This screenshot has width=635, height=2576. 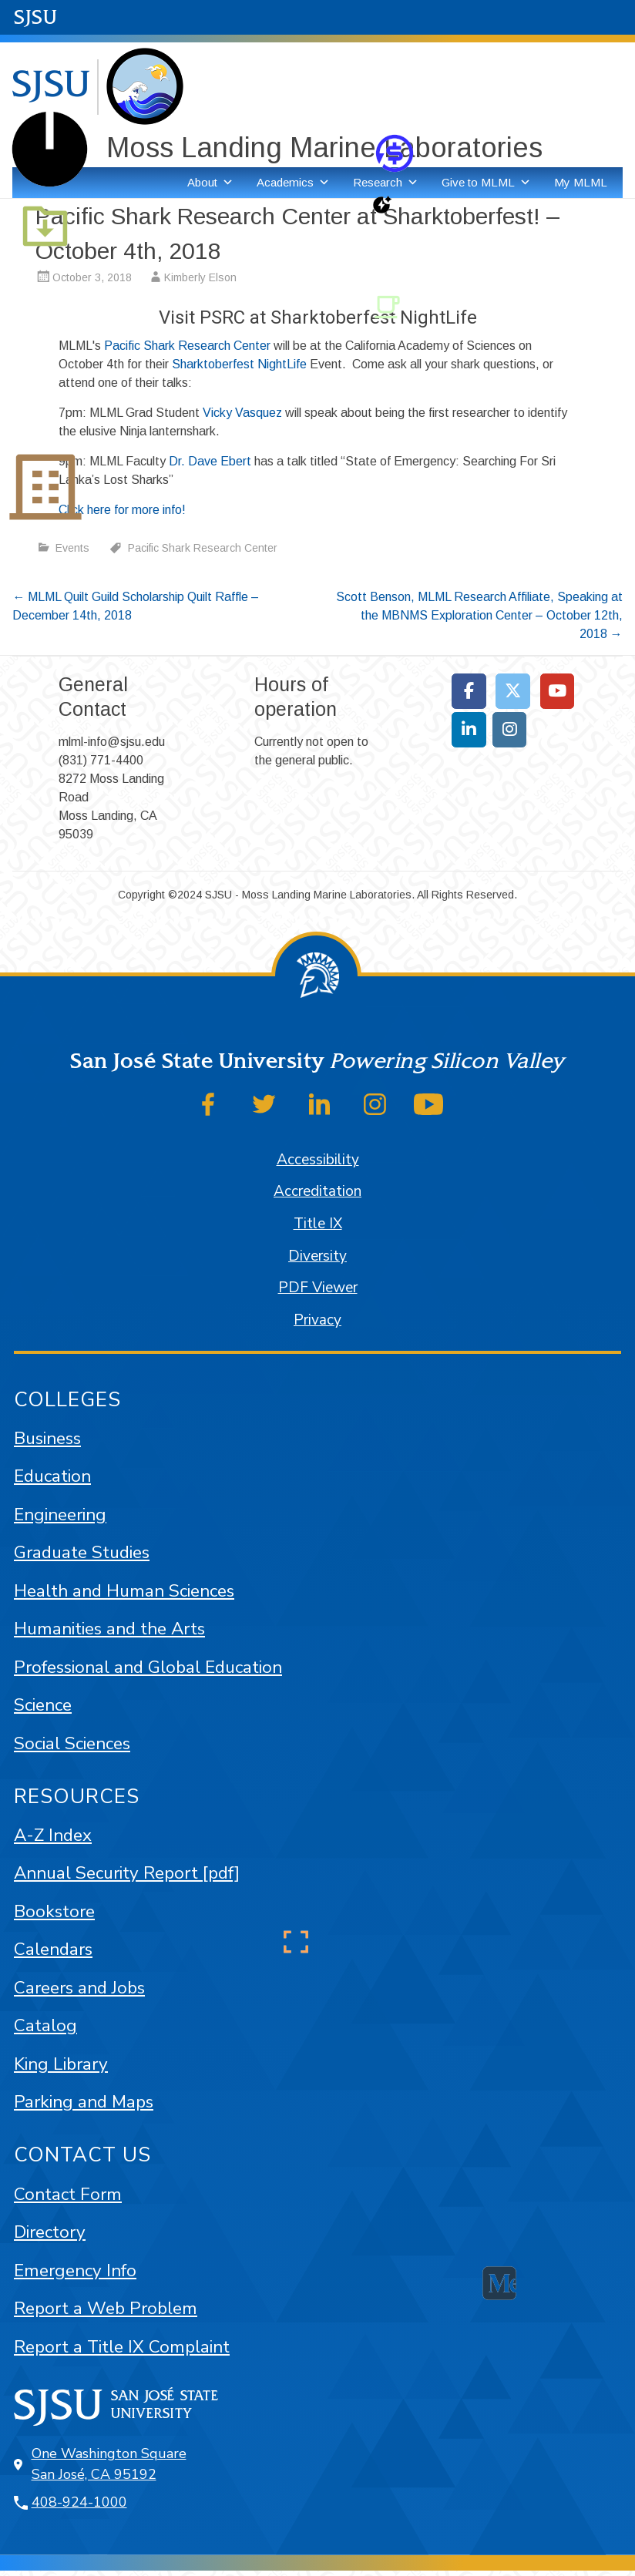 I want to click on open the Medium app, so click(x=499, y=2283).